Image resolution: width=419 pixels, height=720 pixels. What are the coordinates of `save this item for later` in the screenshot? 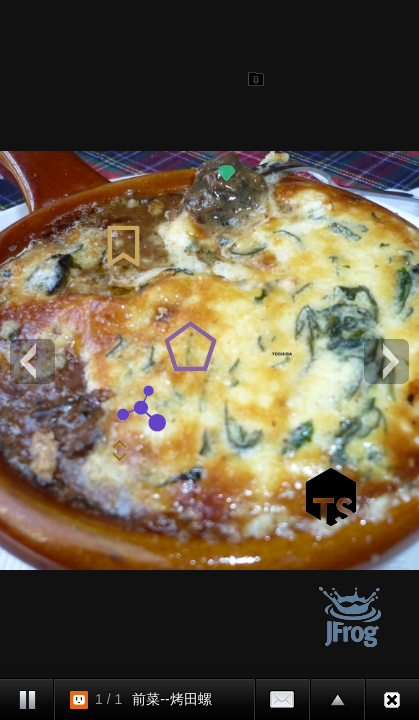 It's located at (123, 245).